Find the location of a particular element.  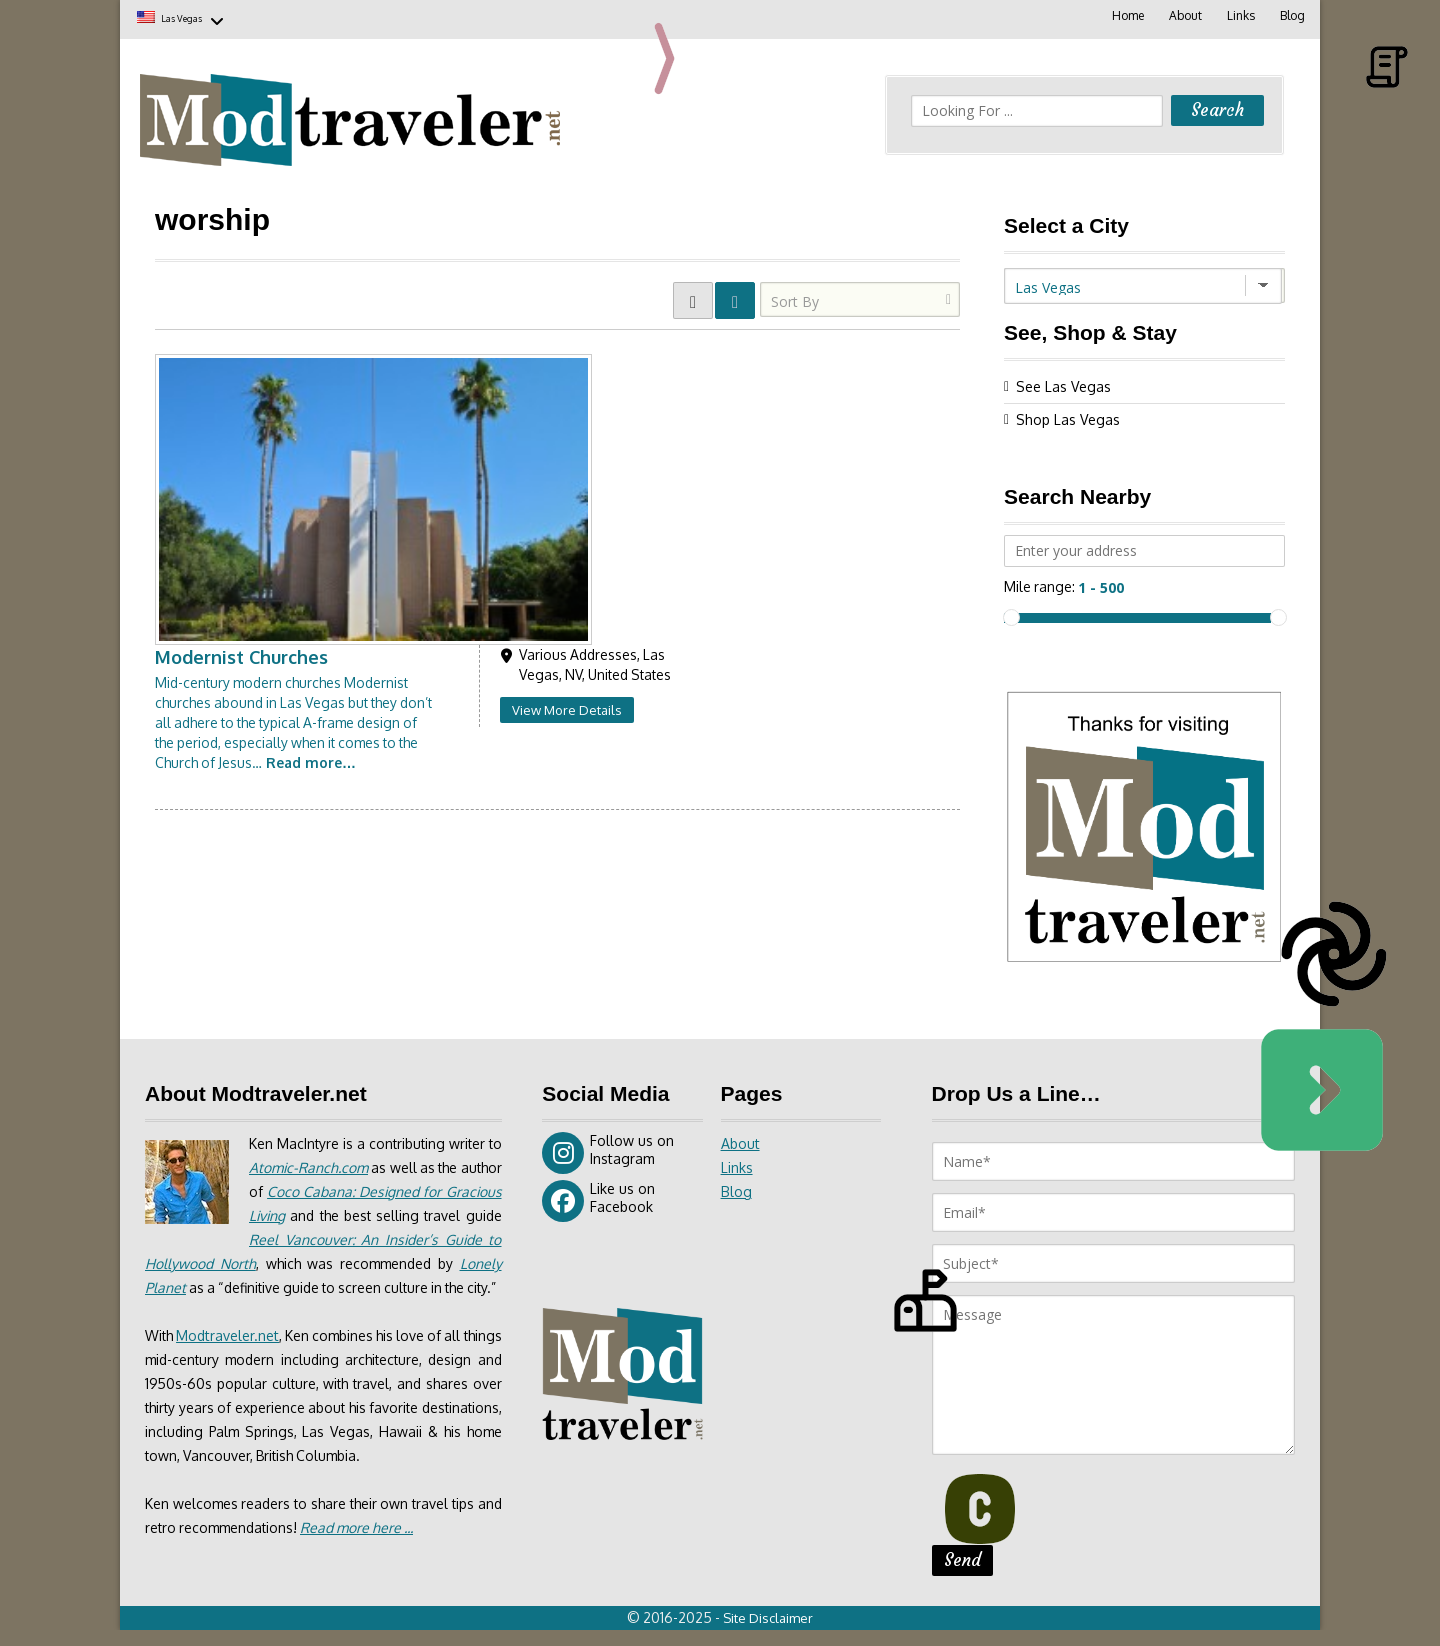

navigate to the next item or screen is located at coordinates (1322, 1090).